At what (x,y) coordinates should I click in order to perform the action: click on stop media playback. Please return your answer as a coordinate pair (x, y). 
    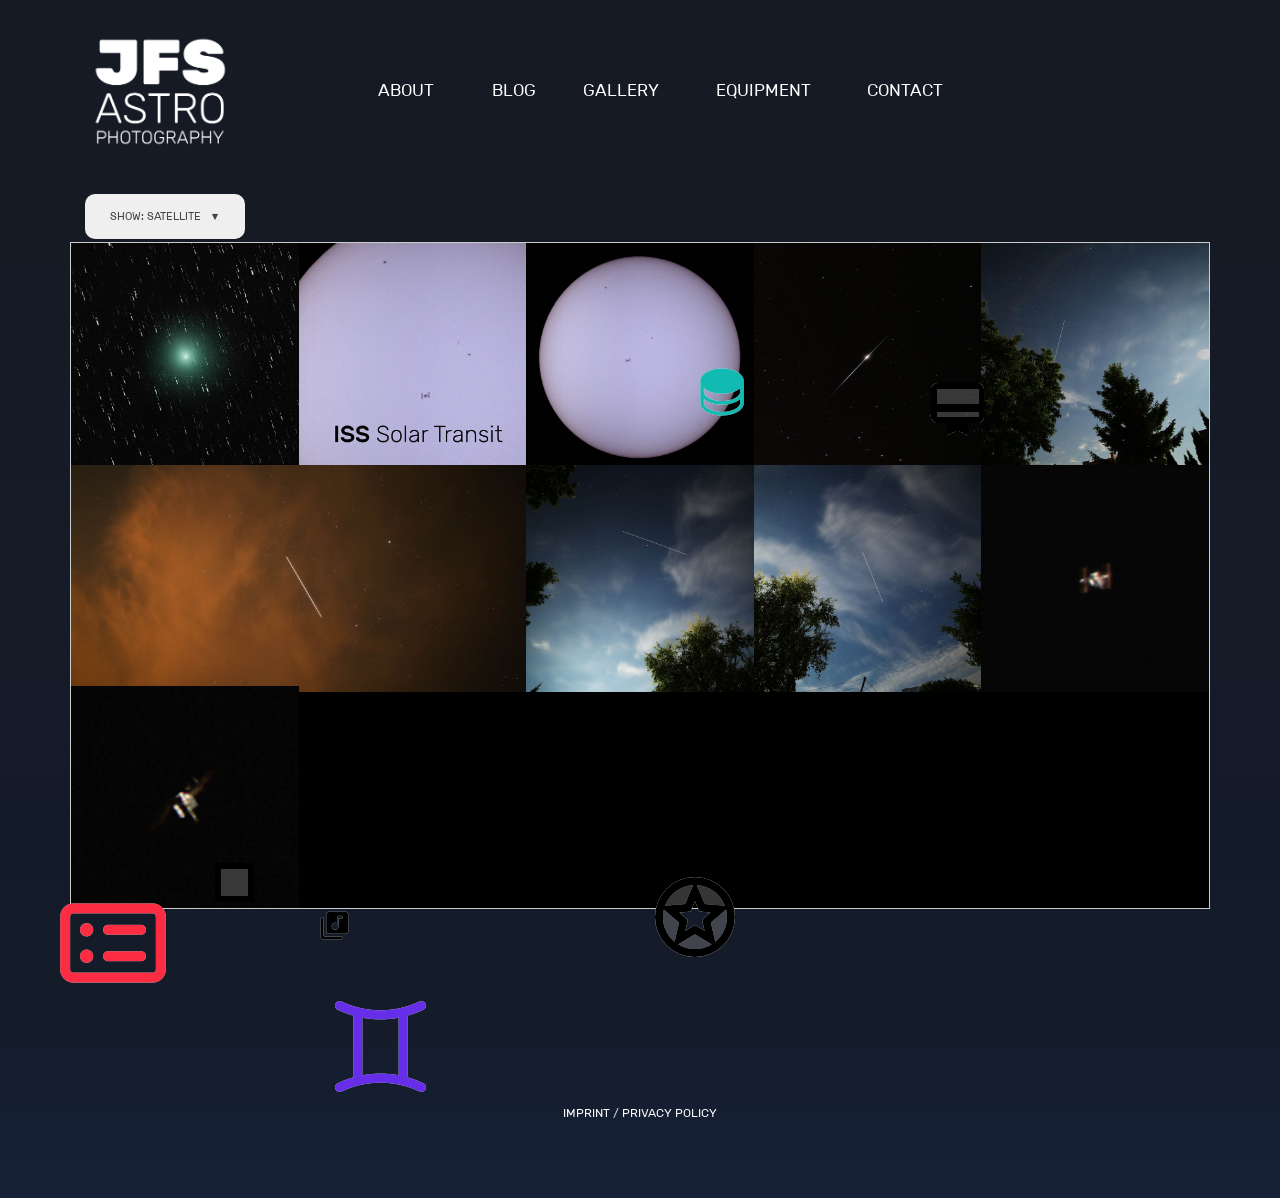
    Looking at the image, I should click on (234, 882).